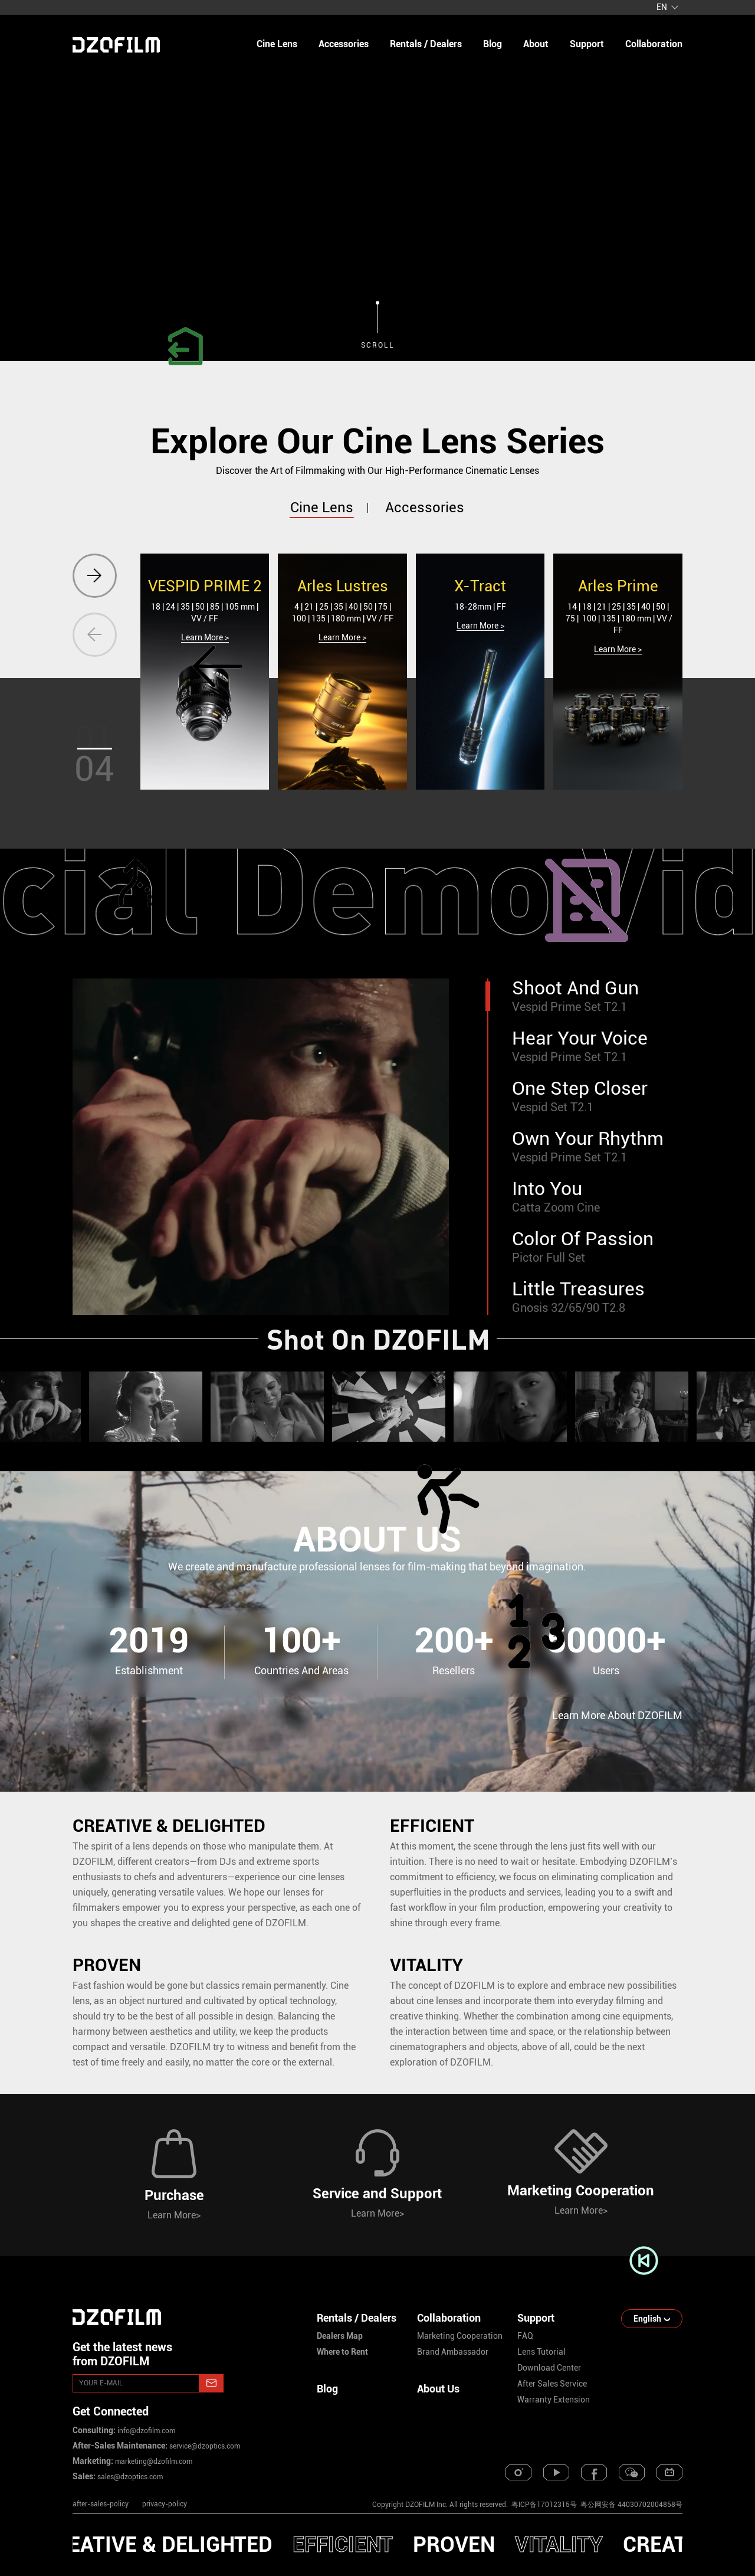 The image size is (755, 2576). What do you see at coordinates (644, 2260) in the screenshot?
I see `skip to previous track` at bounding box center [644, 2260].